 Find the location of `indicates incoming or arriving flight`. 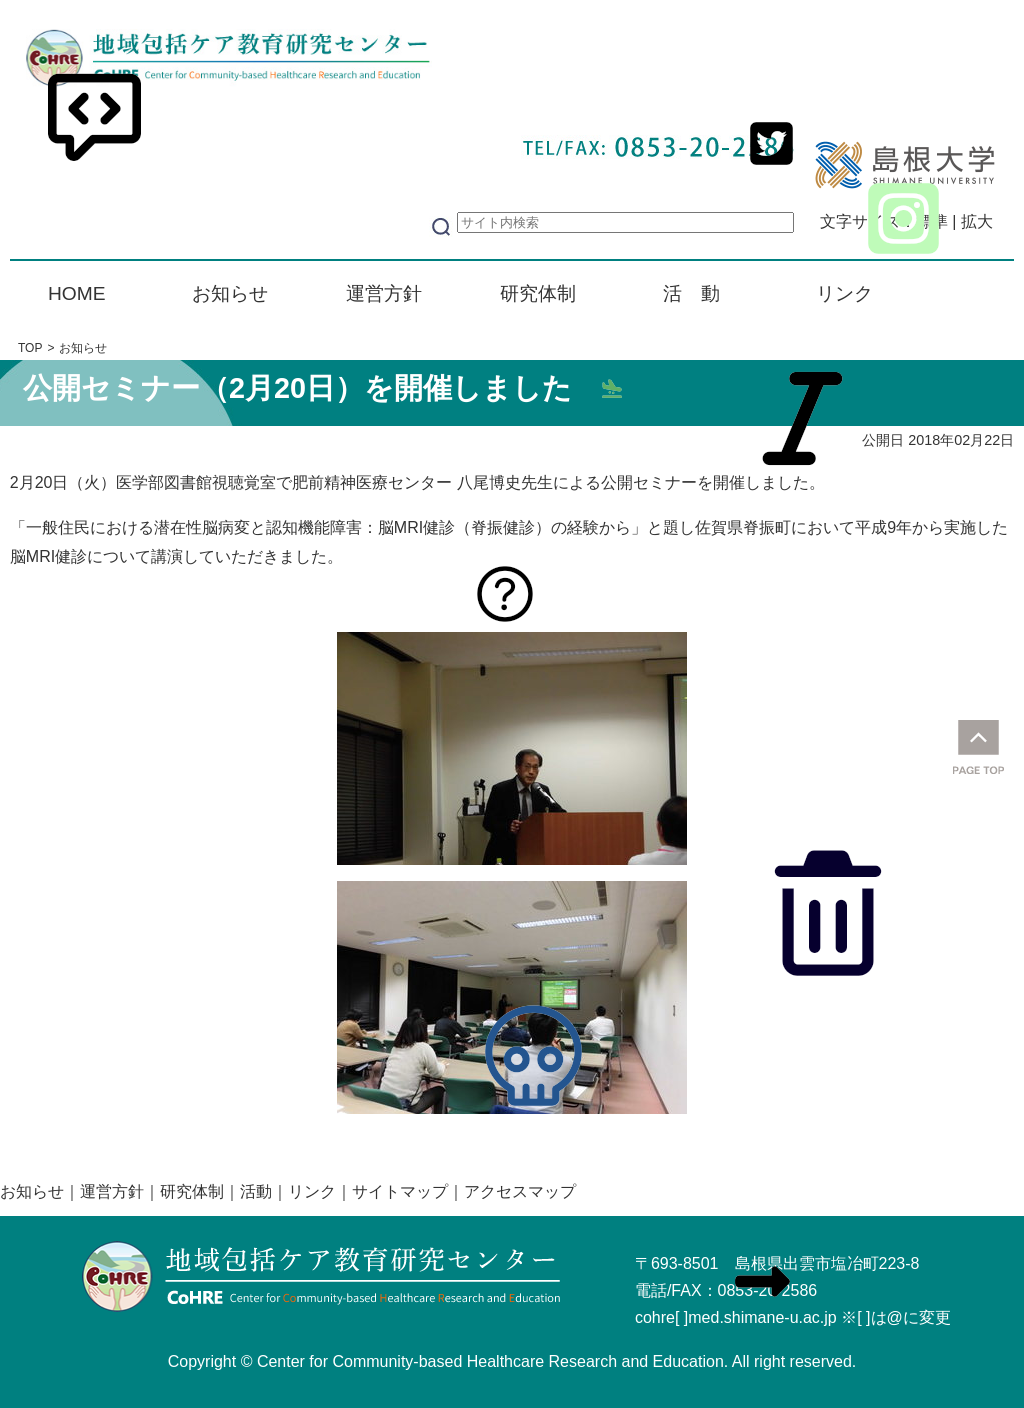

indicates incoming or arriving flight is located at coordinates (612, 389).